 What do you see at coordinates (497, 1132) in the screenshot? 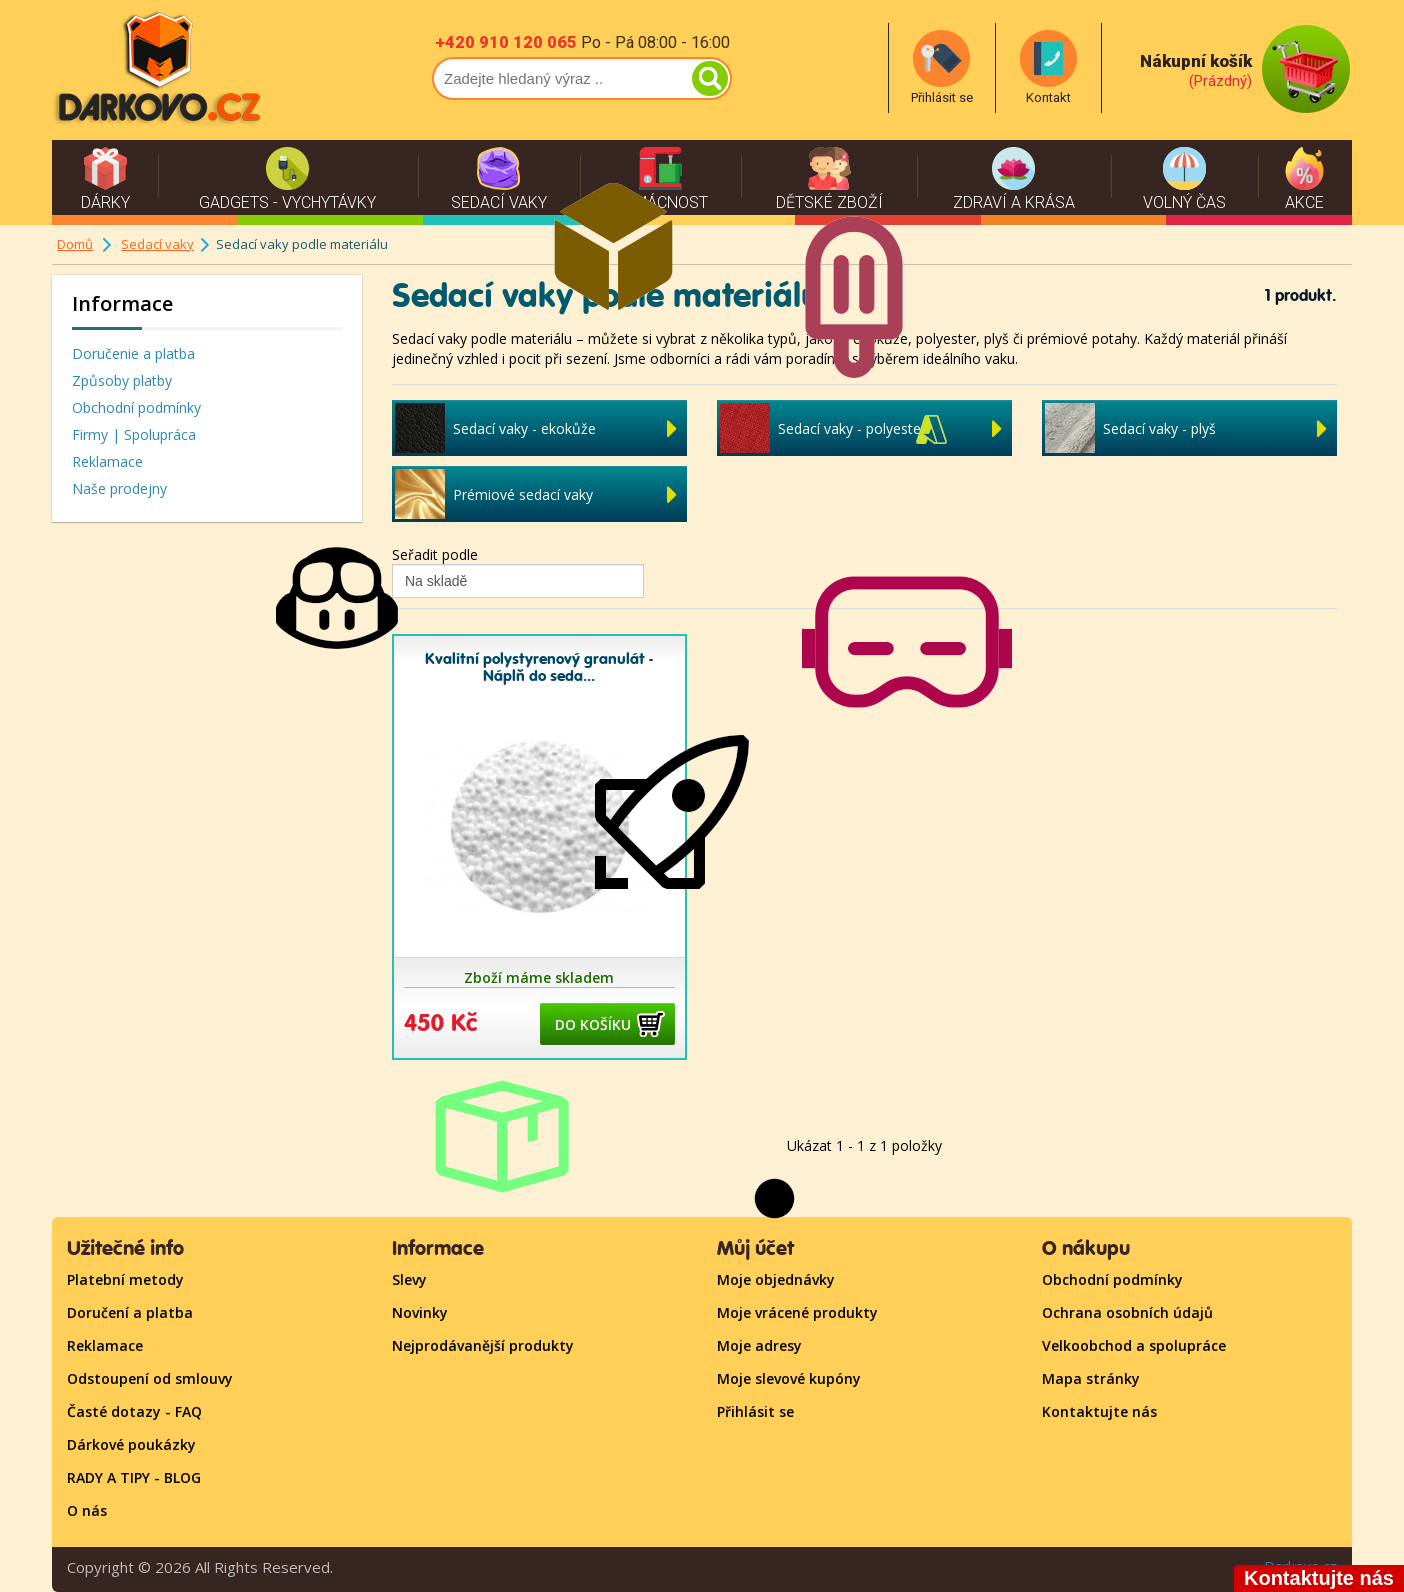
I see `view package or module contents` at bounding box center [497, 1132].